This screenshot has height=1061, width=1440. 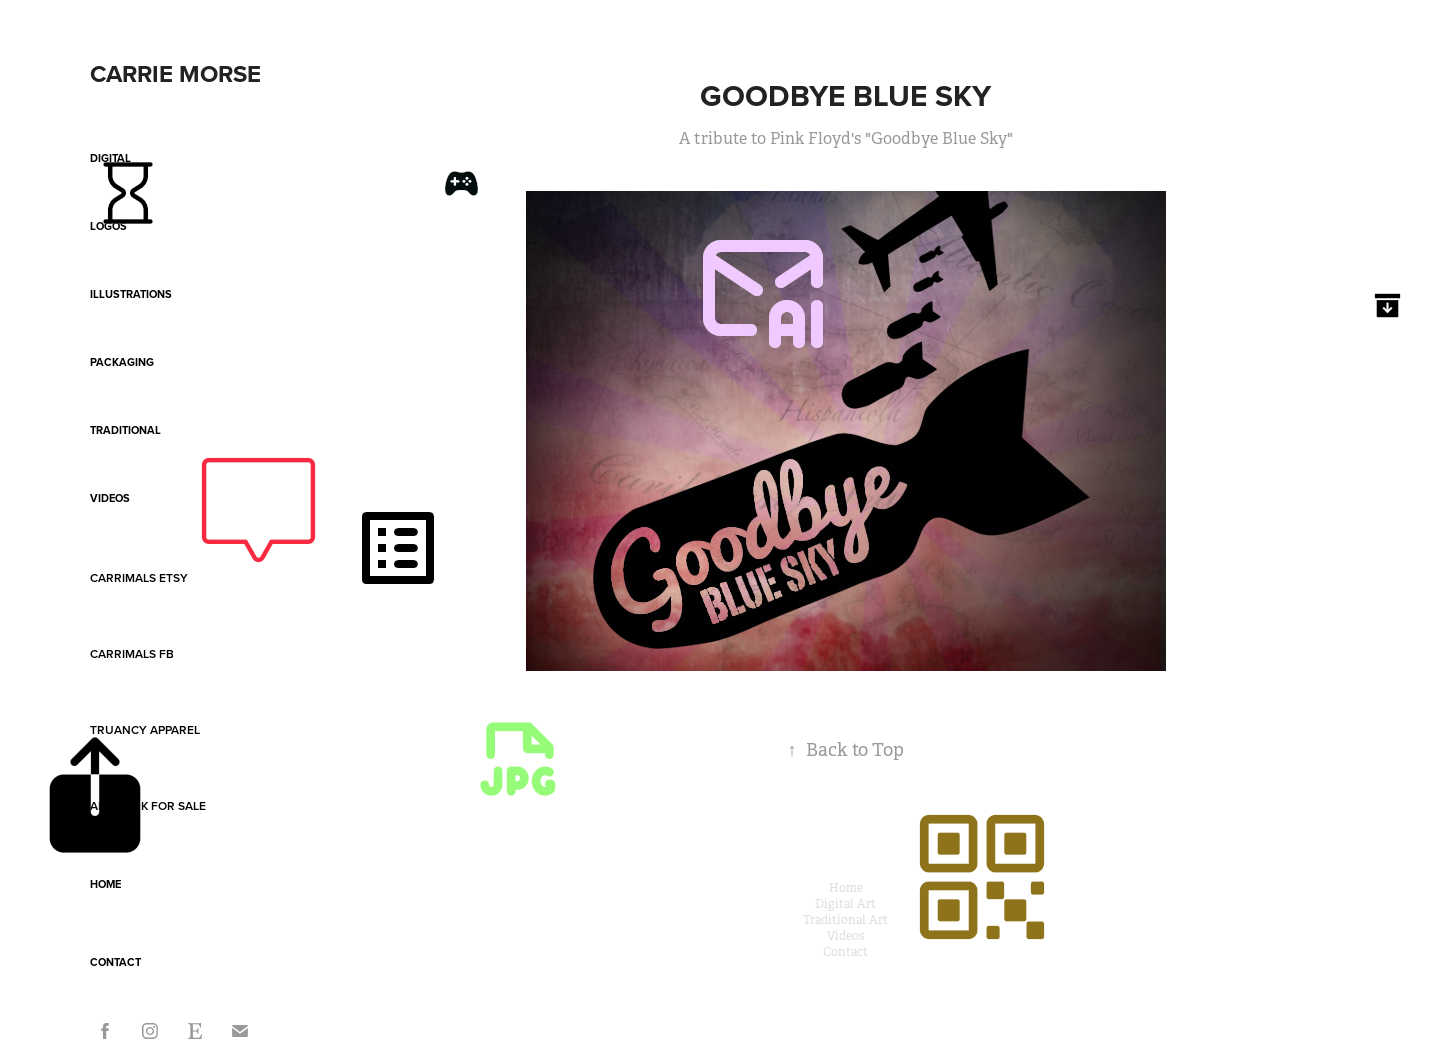 What do you see at coordinates (520, 762) in the screenshot?
I see `view or open a JPG image file` at bounding box center [520, 762].